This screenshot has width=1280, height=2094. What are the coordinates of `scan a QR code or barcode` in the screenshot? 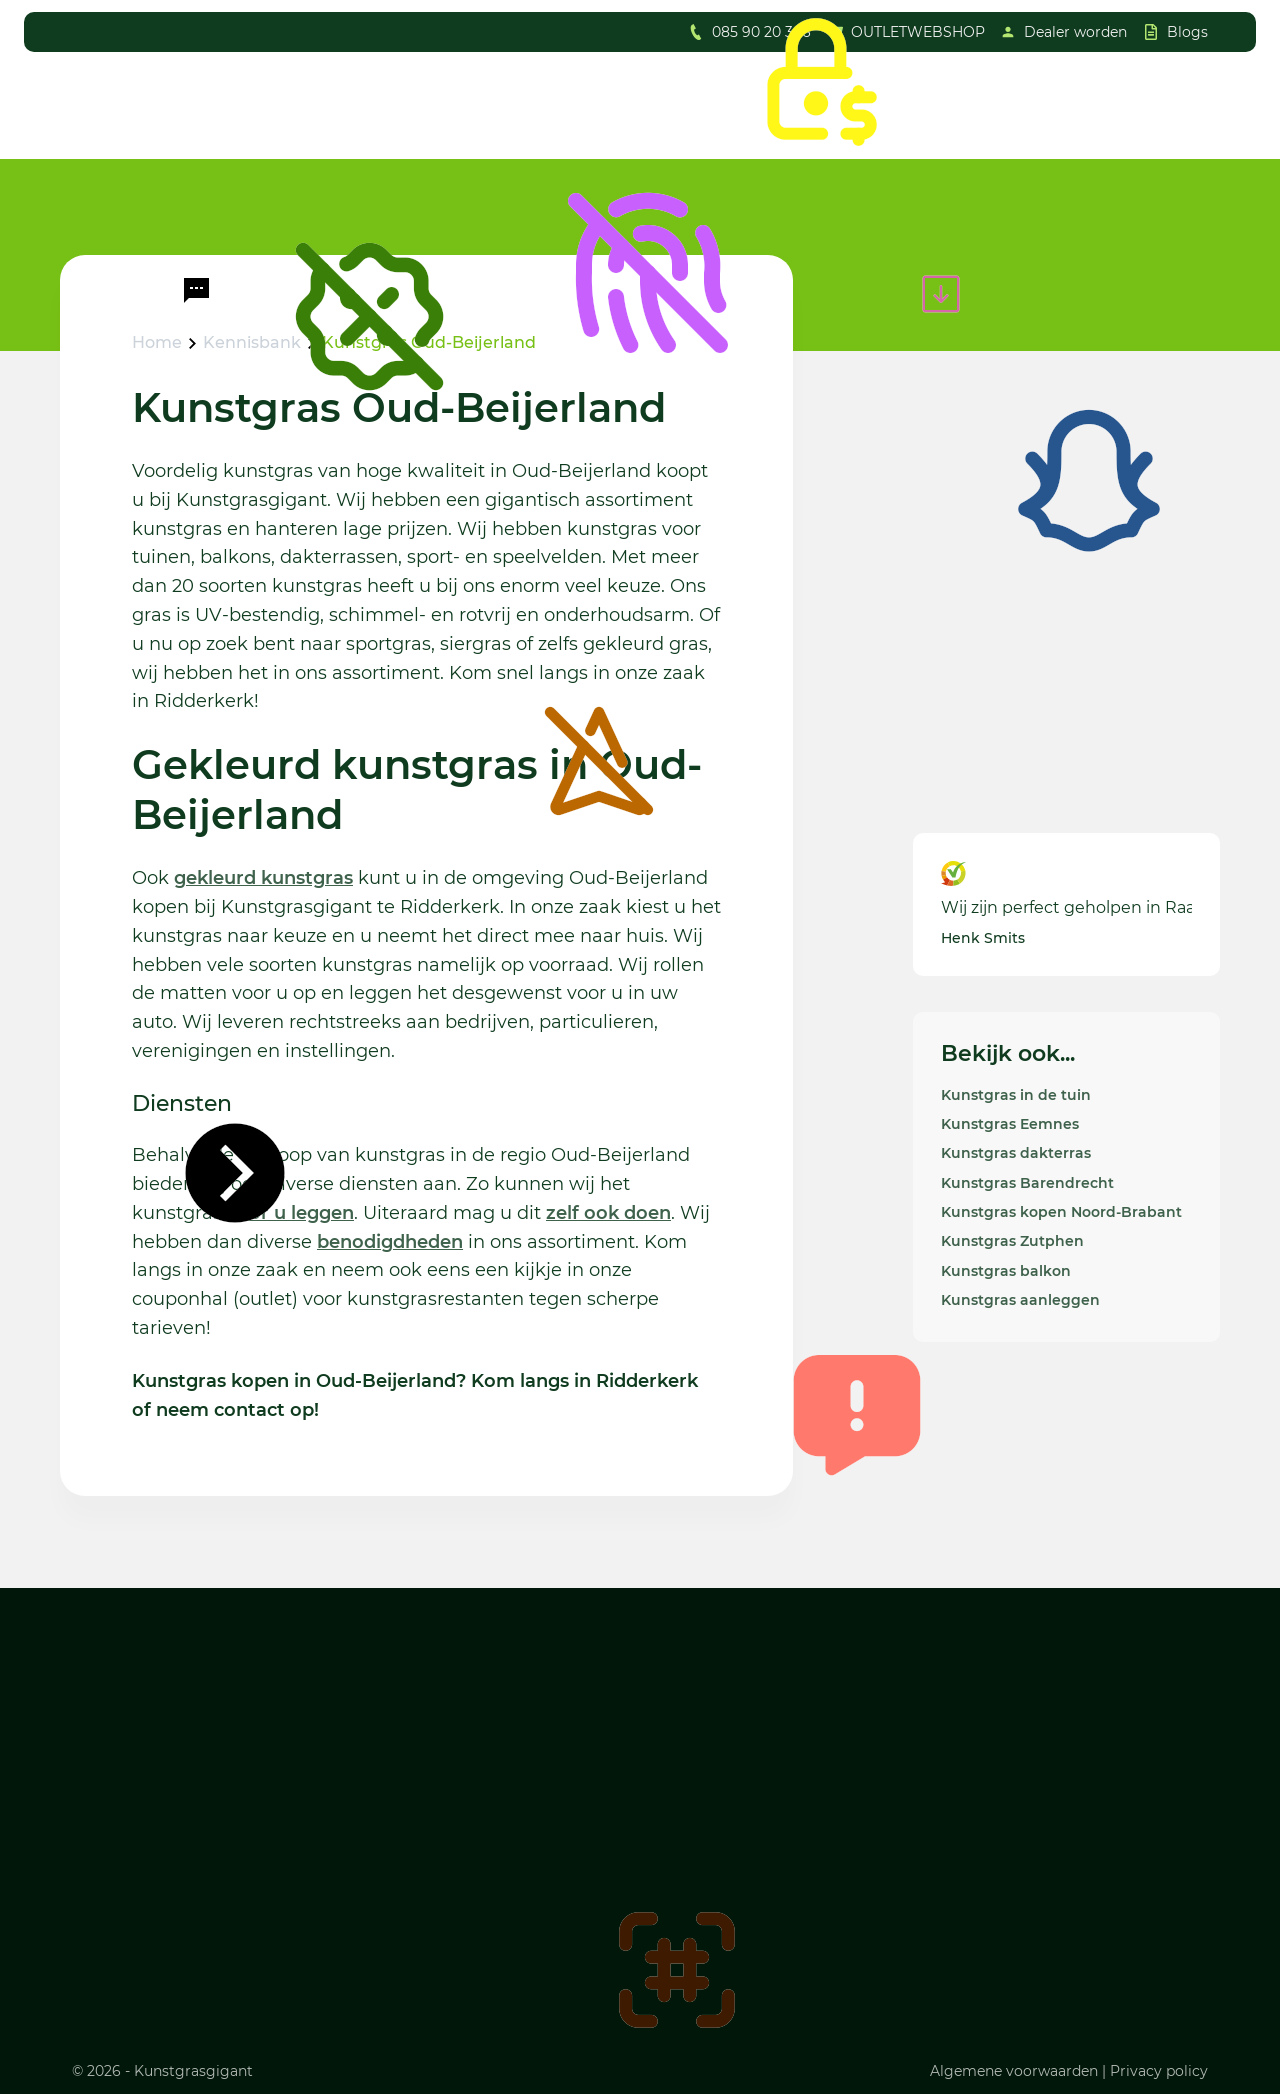 It's located at (677, 1970).